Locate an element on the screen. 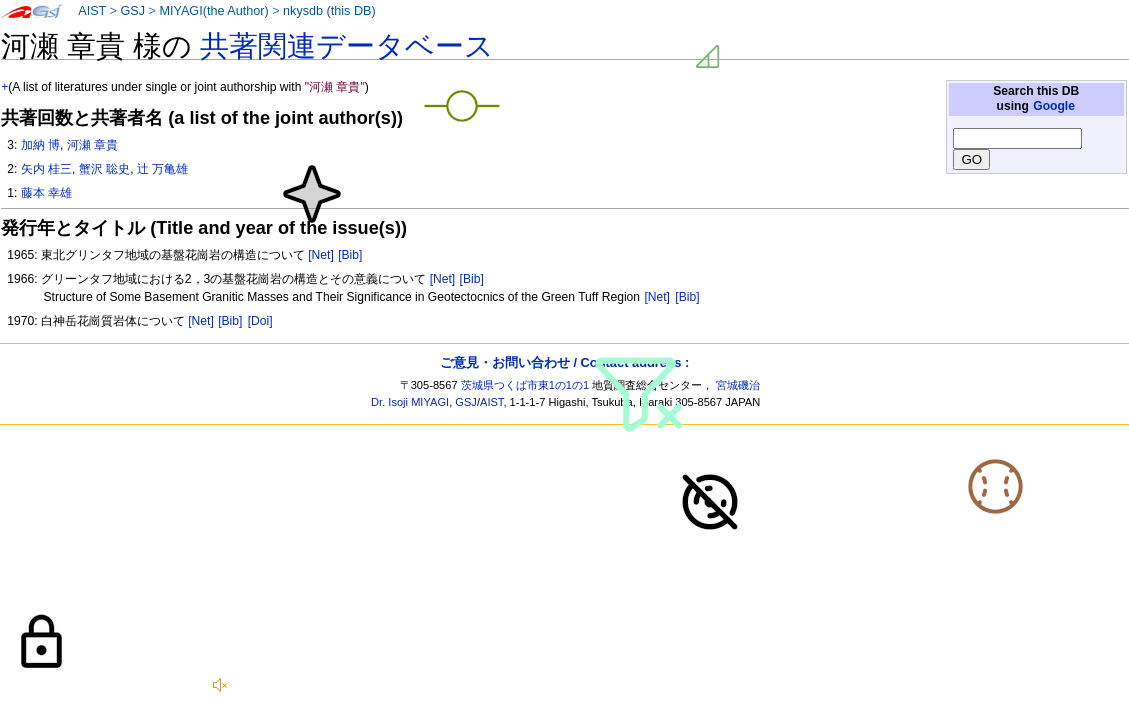 This screenshot has width=1129, height=720. view baseball scores or stats is located at coordinates (995, 486).